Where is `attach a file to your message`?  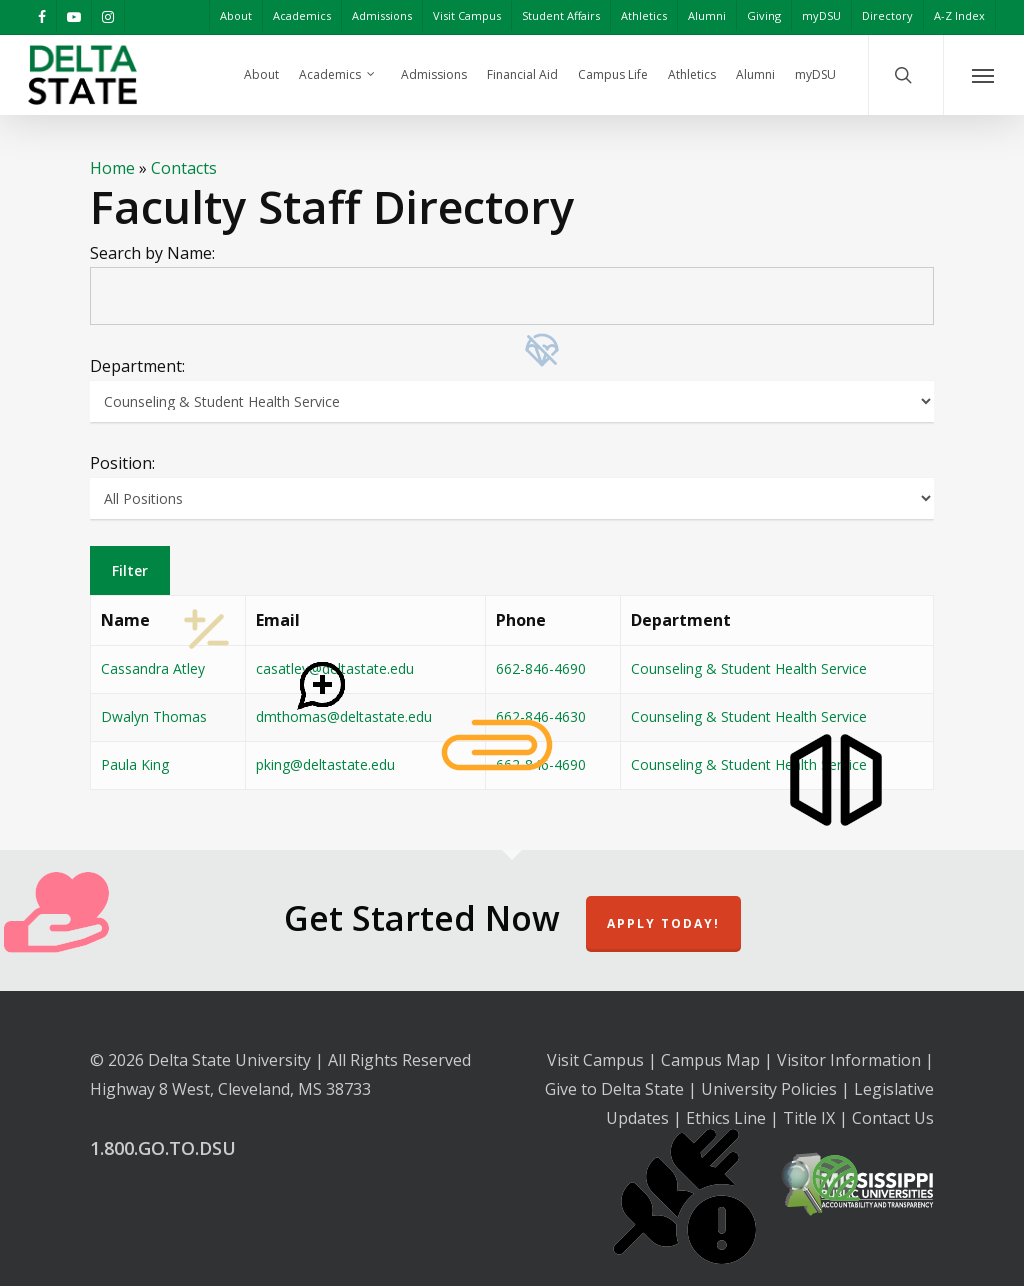
attach a file to your message is located at coordinates (497, 745).